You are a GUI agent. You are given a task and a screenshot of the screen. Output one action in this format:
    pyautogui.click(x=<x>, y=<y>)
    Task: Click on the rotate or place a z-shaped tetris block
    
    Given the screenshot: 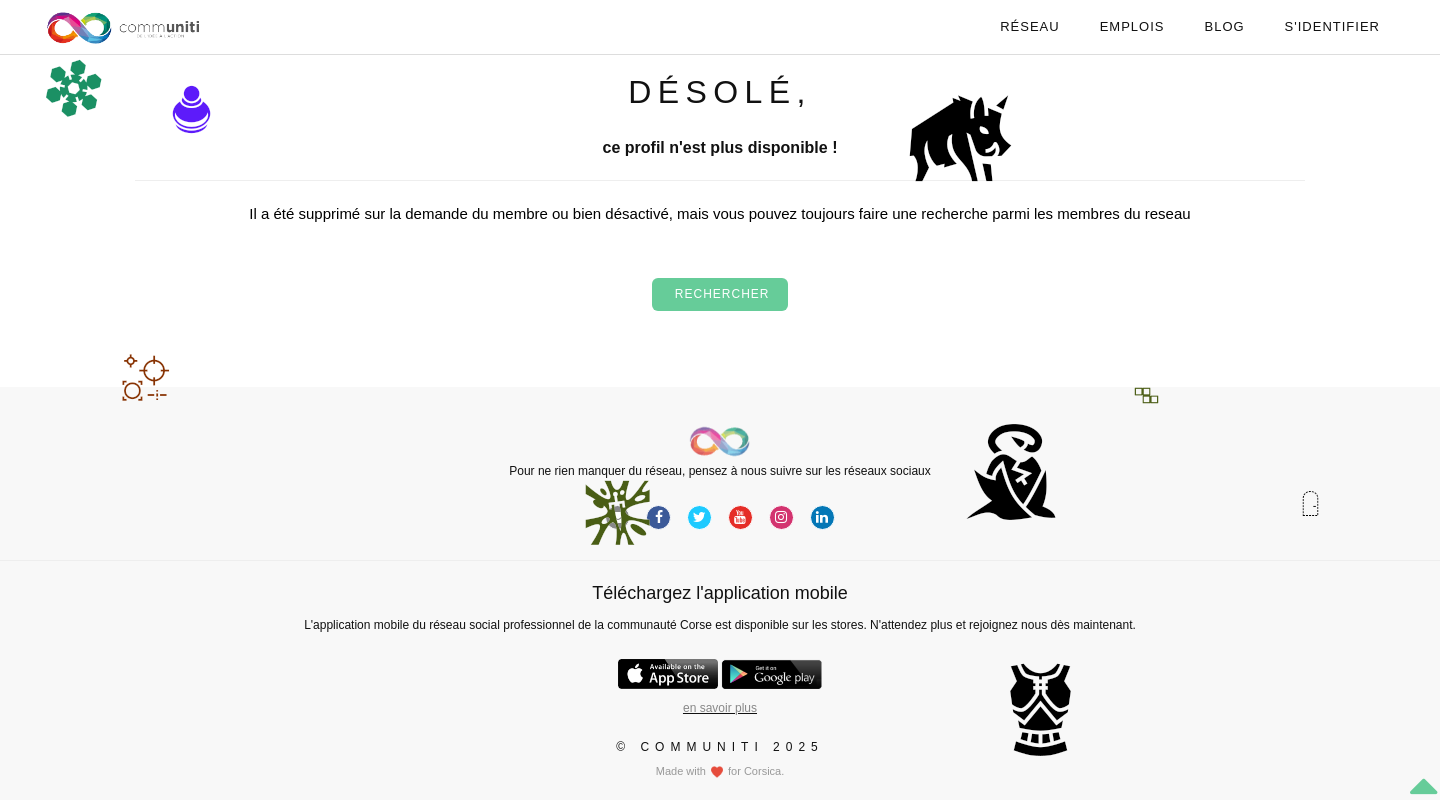 What is the action you would take?
    pyautogui.click(x=1146, y=395)
    